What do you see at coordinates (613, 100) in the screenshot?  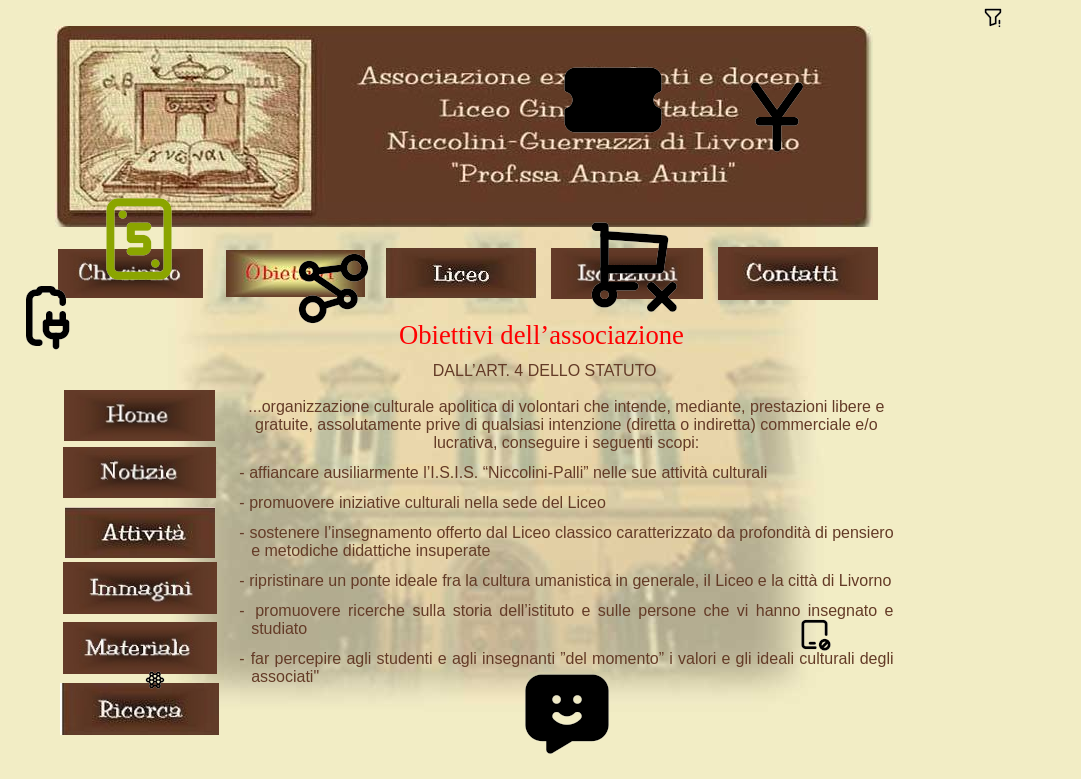 I see `access your tickets or passes` at bounding box center [613, 100].